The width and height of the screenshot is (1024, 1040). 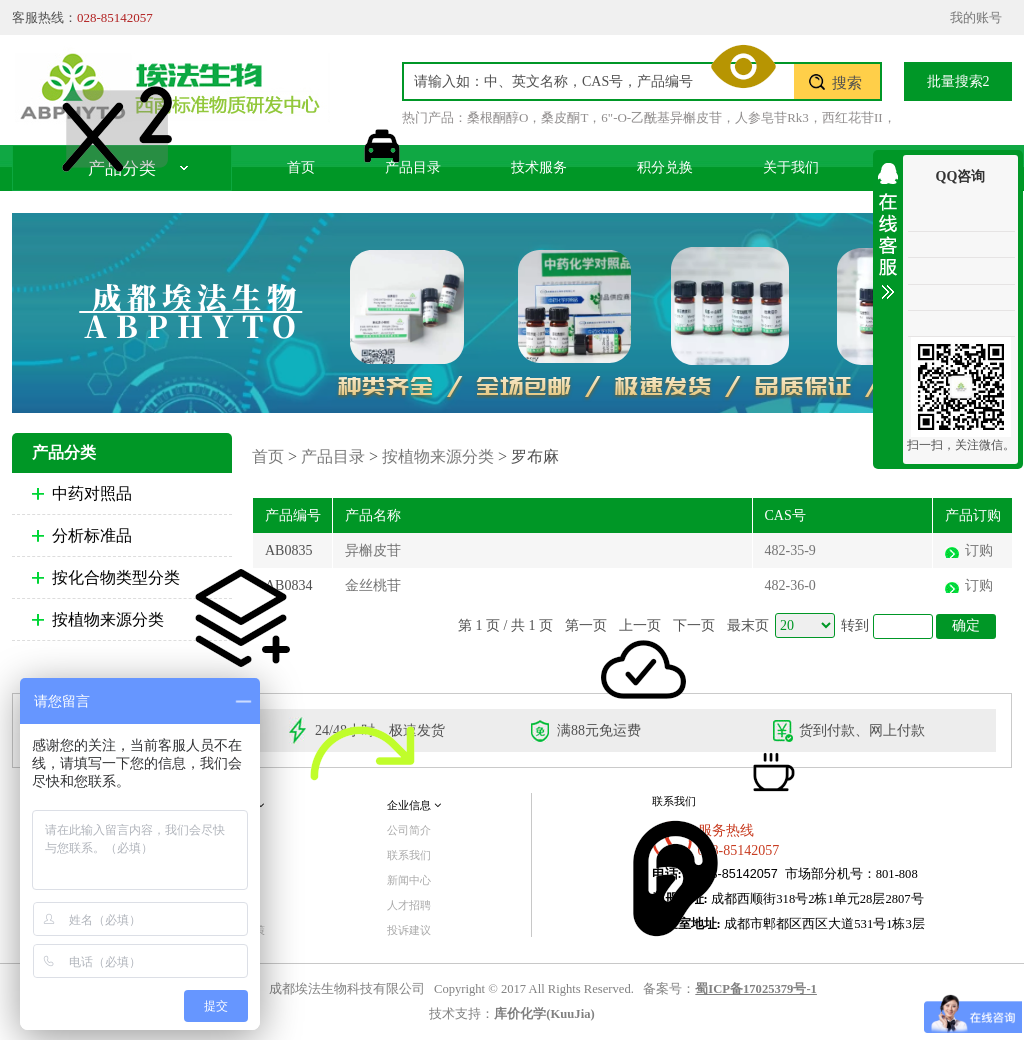 What do you see at coordinates (360, 749) in the screenshot?
I see `redo last action` at bounding box center [360, 749].